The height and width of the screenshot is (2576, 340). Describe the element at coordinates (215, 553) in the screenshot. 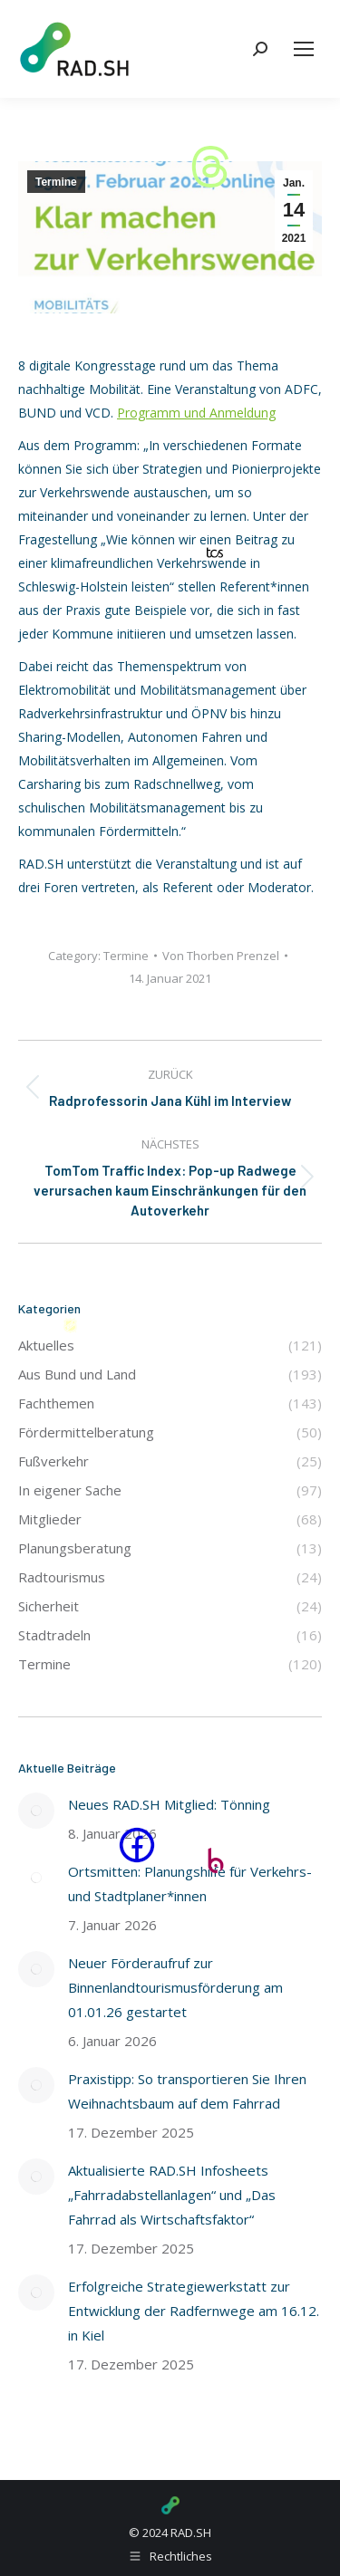

I see `Tata Consultancy Services company logo` at that location.